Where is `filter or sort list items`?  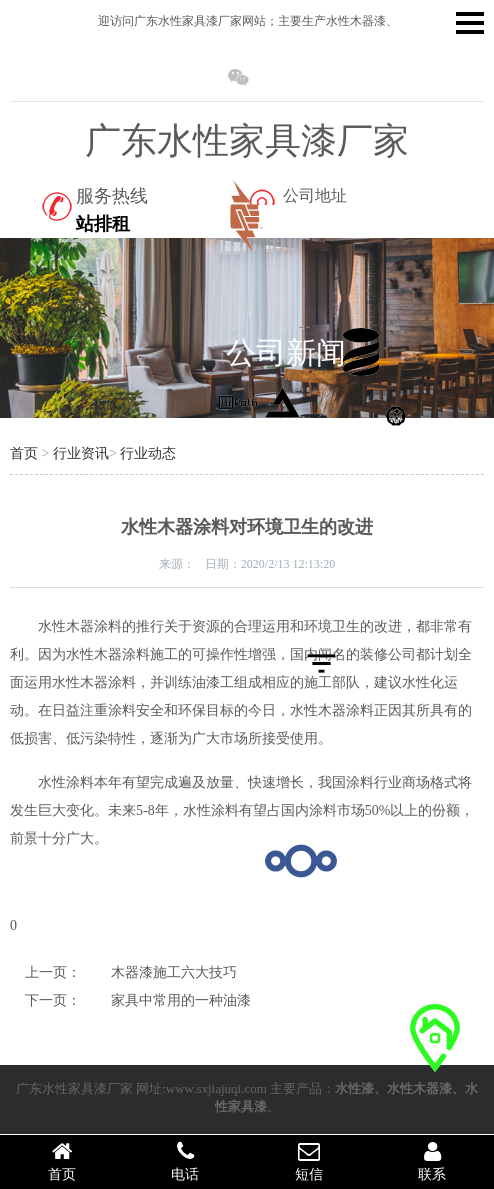
filter or sort list items is located at coordinates (321, 663).